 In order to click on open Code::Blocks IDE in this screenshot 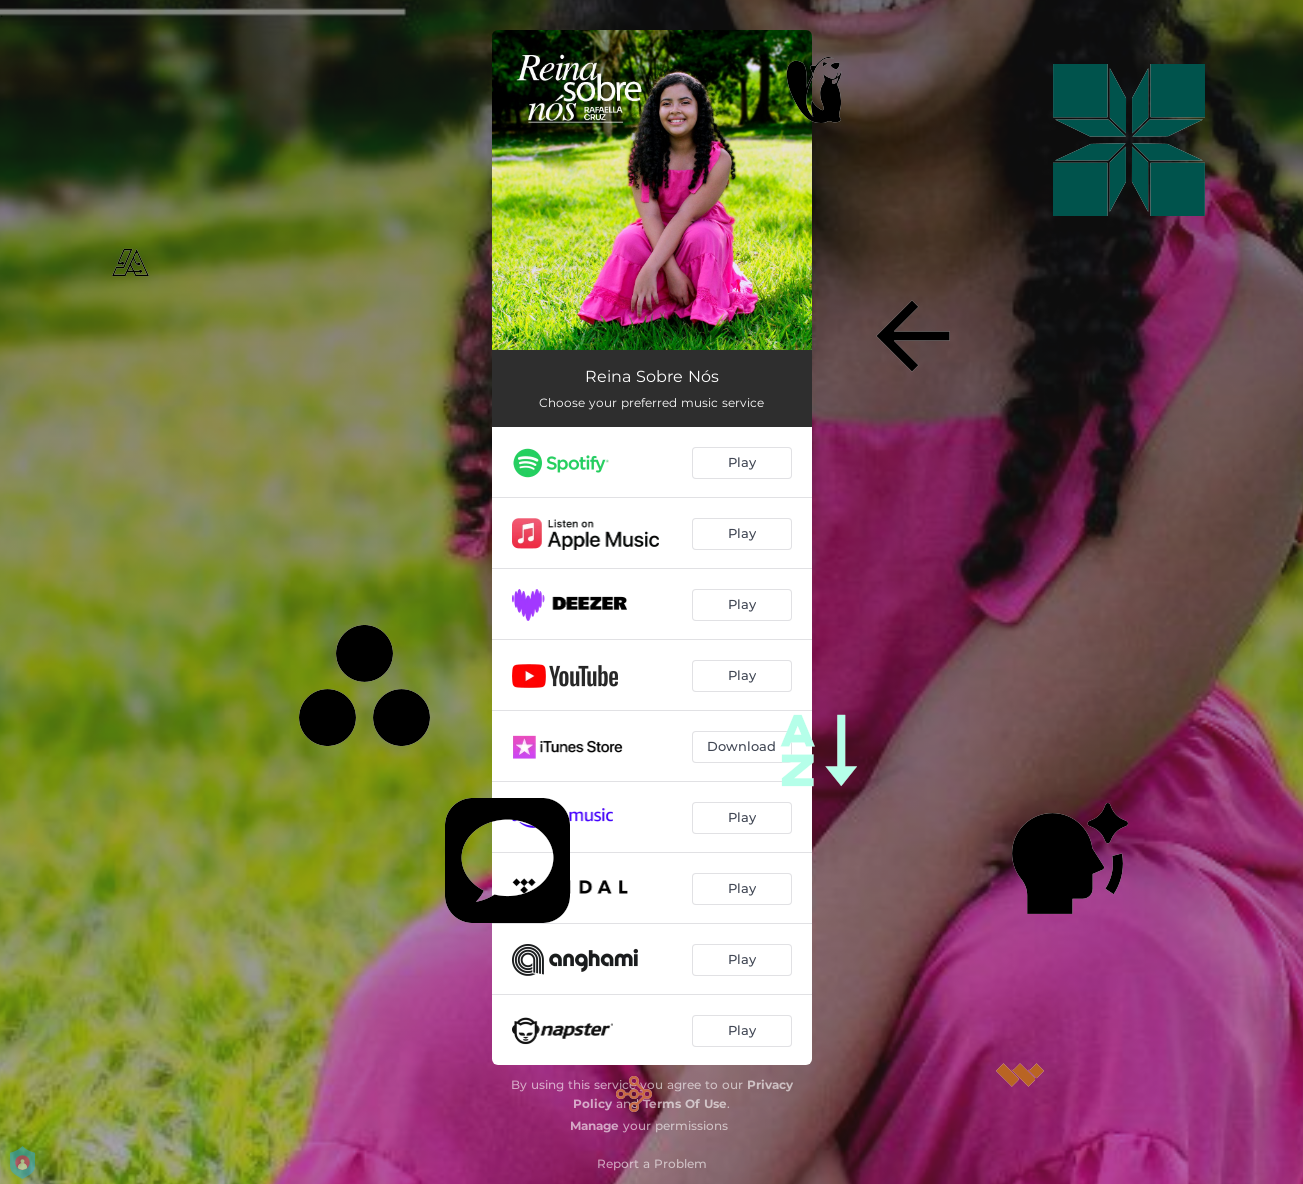, I will do `click(1129, 140)`.